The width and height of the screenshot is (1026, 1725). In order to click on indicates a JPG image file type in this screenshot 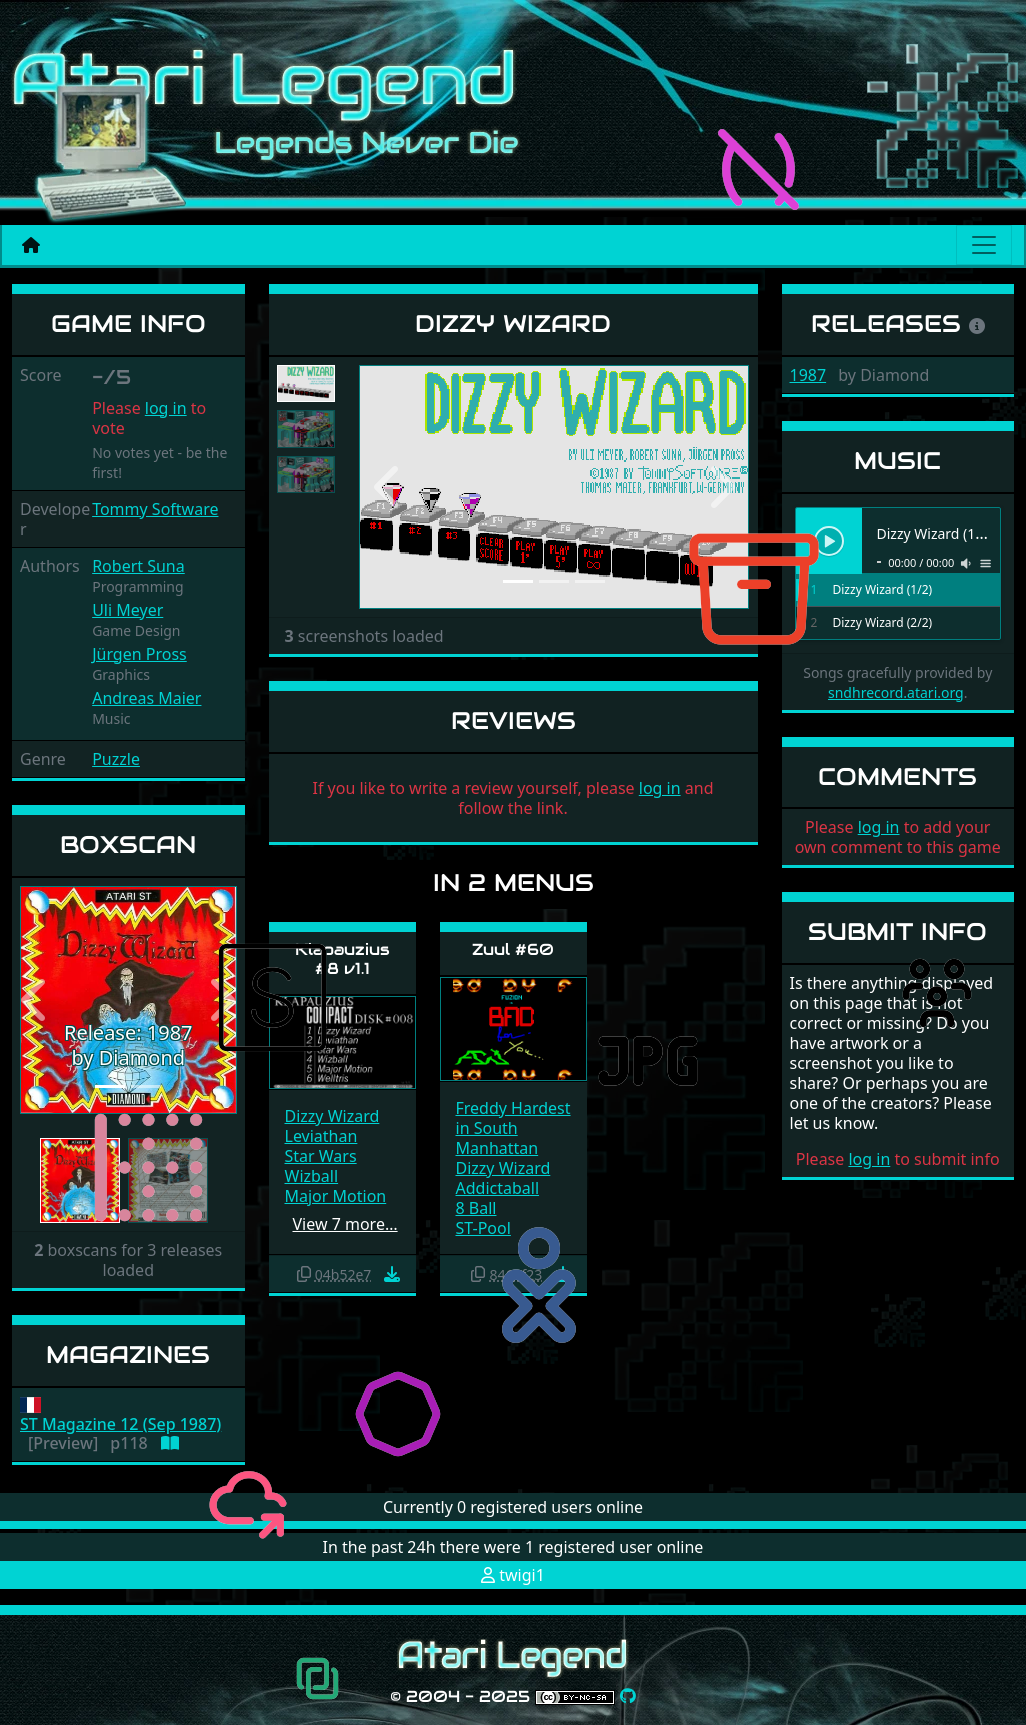, I will do `click(648, 1061)`.